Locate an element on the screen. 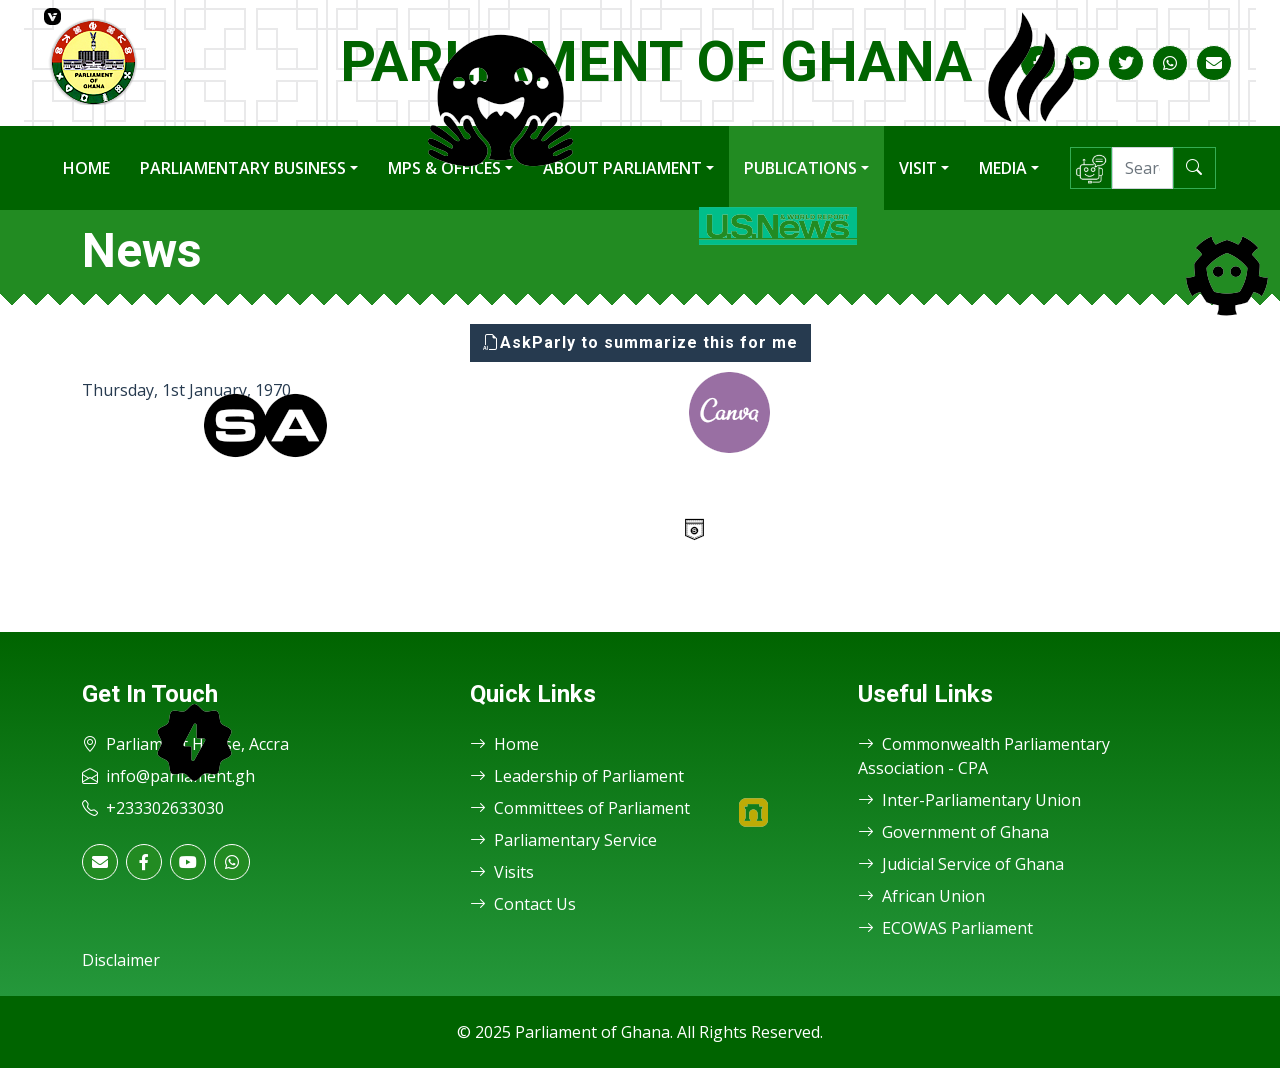 Image resolution: width=1280 pixels, height=1068 pixels. open the Farcaster app is located at coordinates (753, 812).